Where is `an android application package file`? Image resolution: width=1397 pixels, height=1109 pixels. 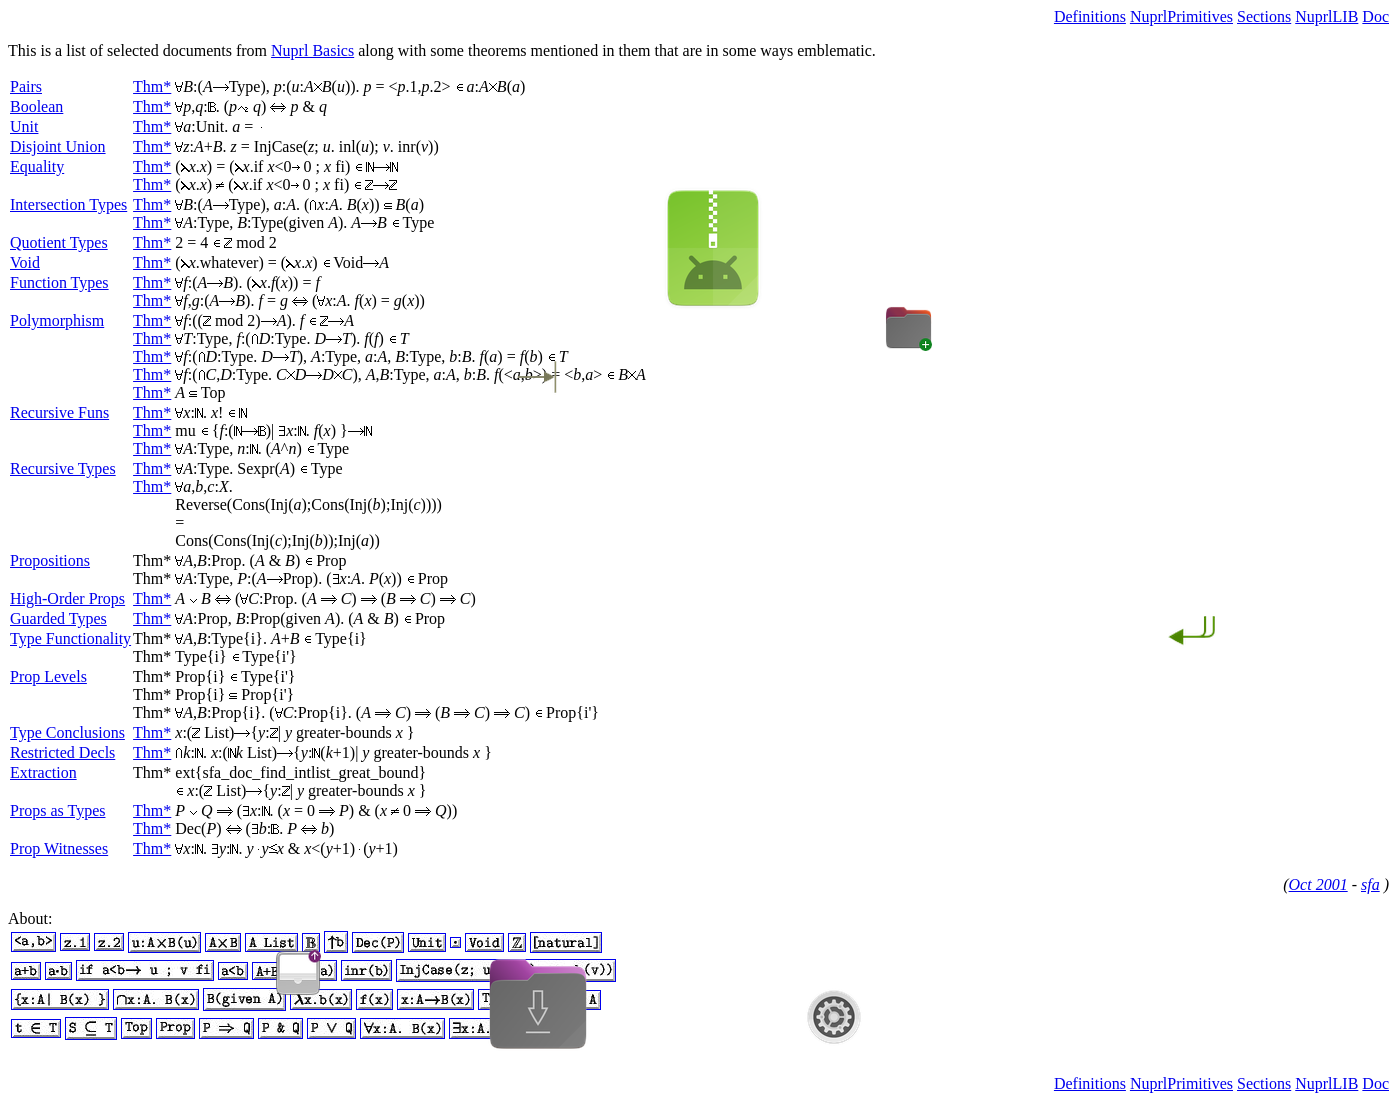 an android application package file is located at coordinates (713, 248).